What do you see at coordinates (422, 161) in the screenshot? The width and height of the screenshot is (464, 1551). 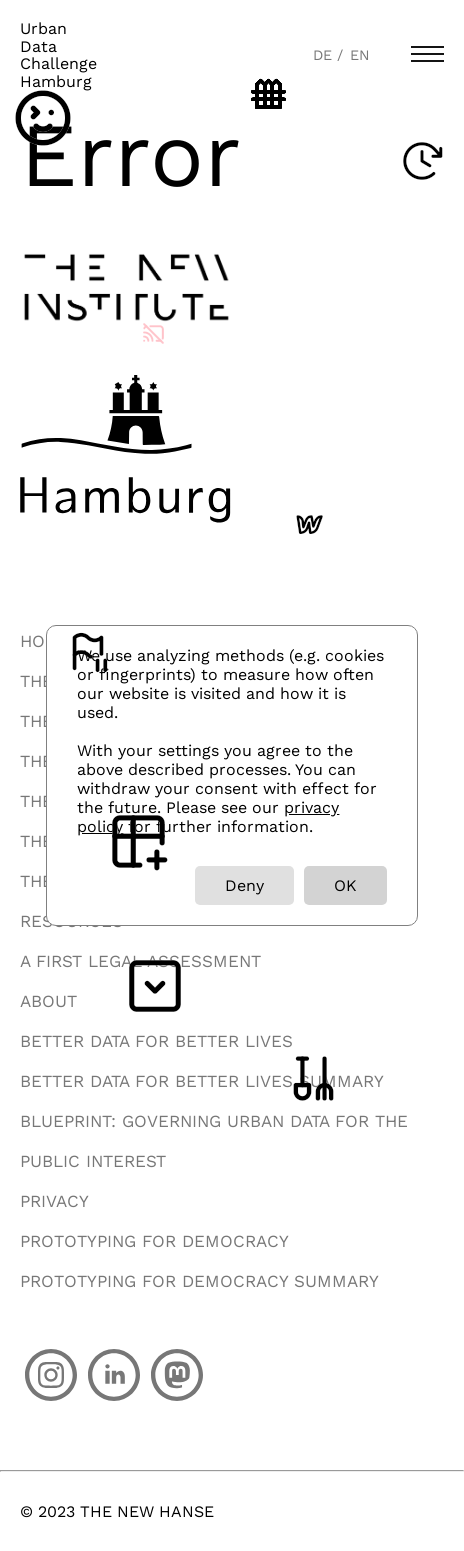 I see `restore to a previous version` at bounding box center [422, 161].